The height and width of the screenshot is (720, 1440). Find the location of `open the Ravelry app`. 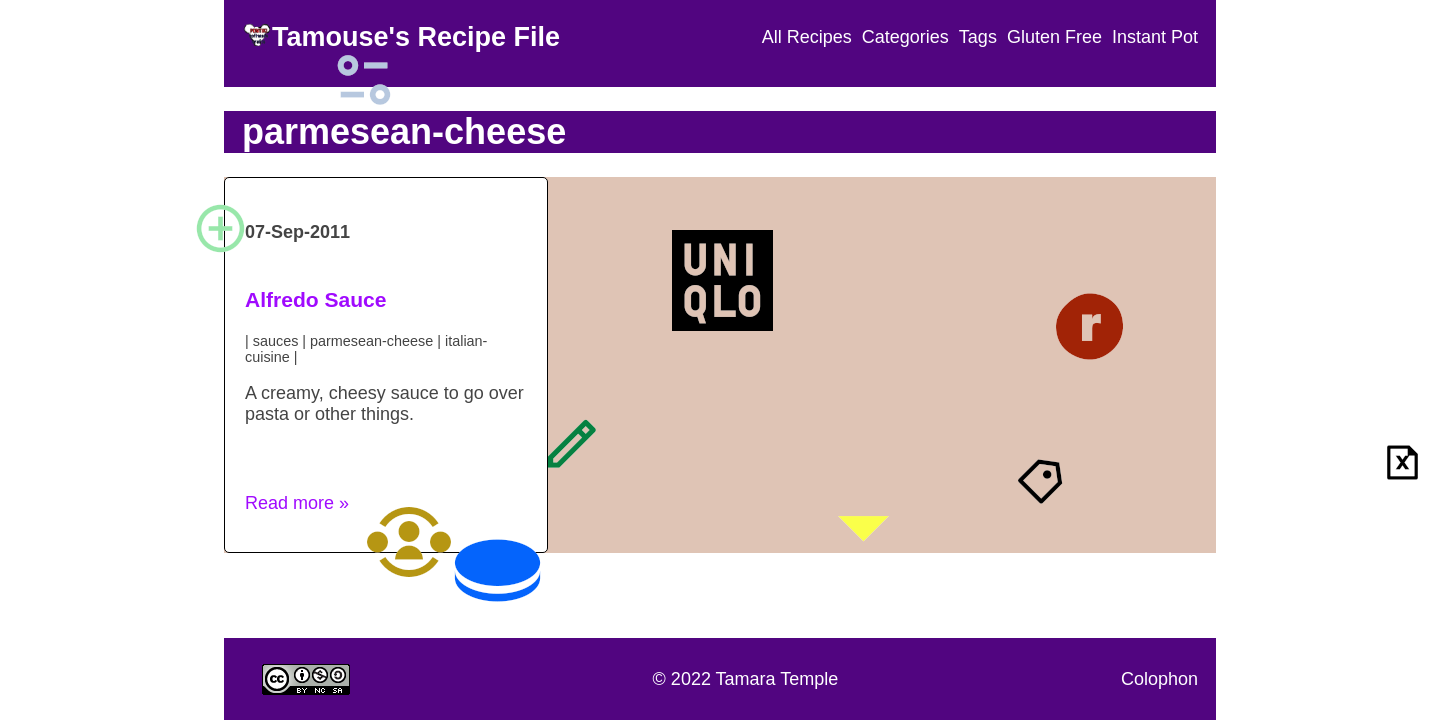

open the Ravelry app is located at coordinates (1089, 326).